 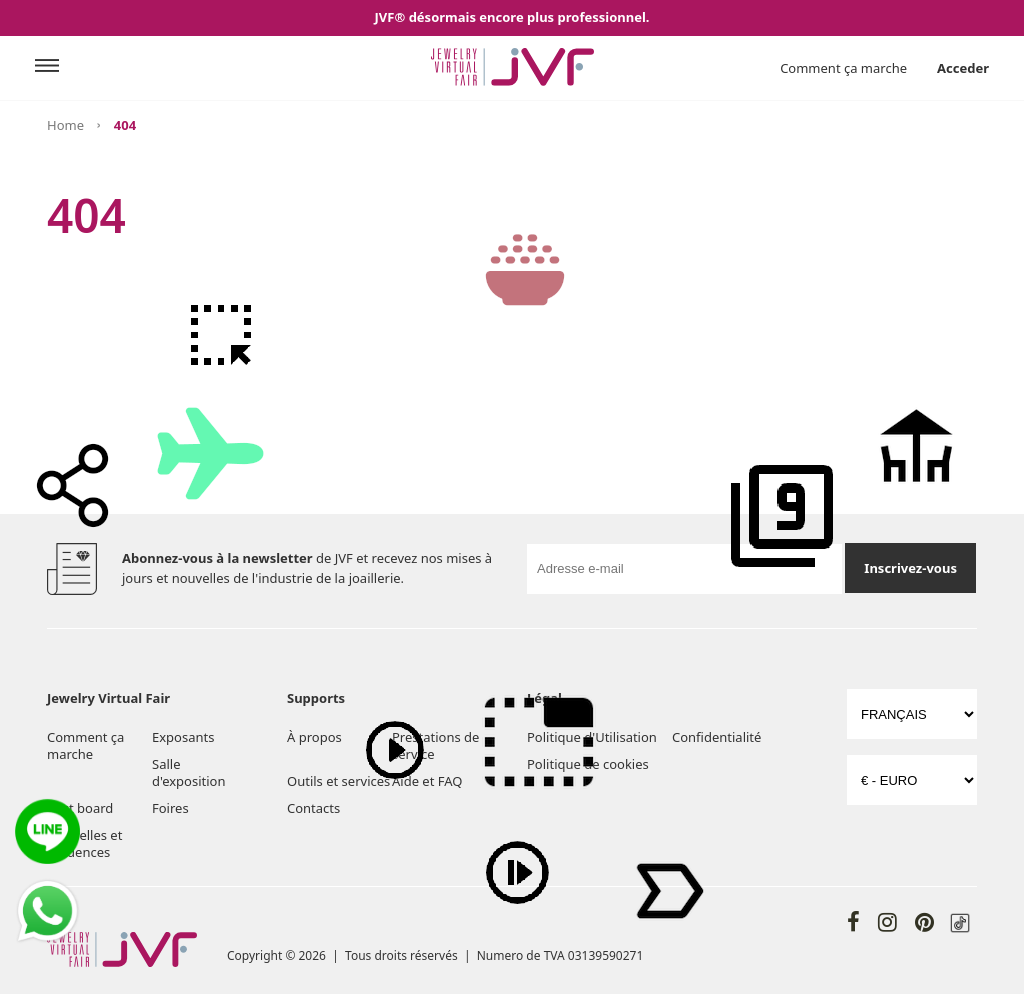 I want to click on access outdoor deck or patio settings, so click(x=916, y=445).